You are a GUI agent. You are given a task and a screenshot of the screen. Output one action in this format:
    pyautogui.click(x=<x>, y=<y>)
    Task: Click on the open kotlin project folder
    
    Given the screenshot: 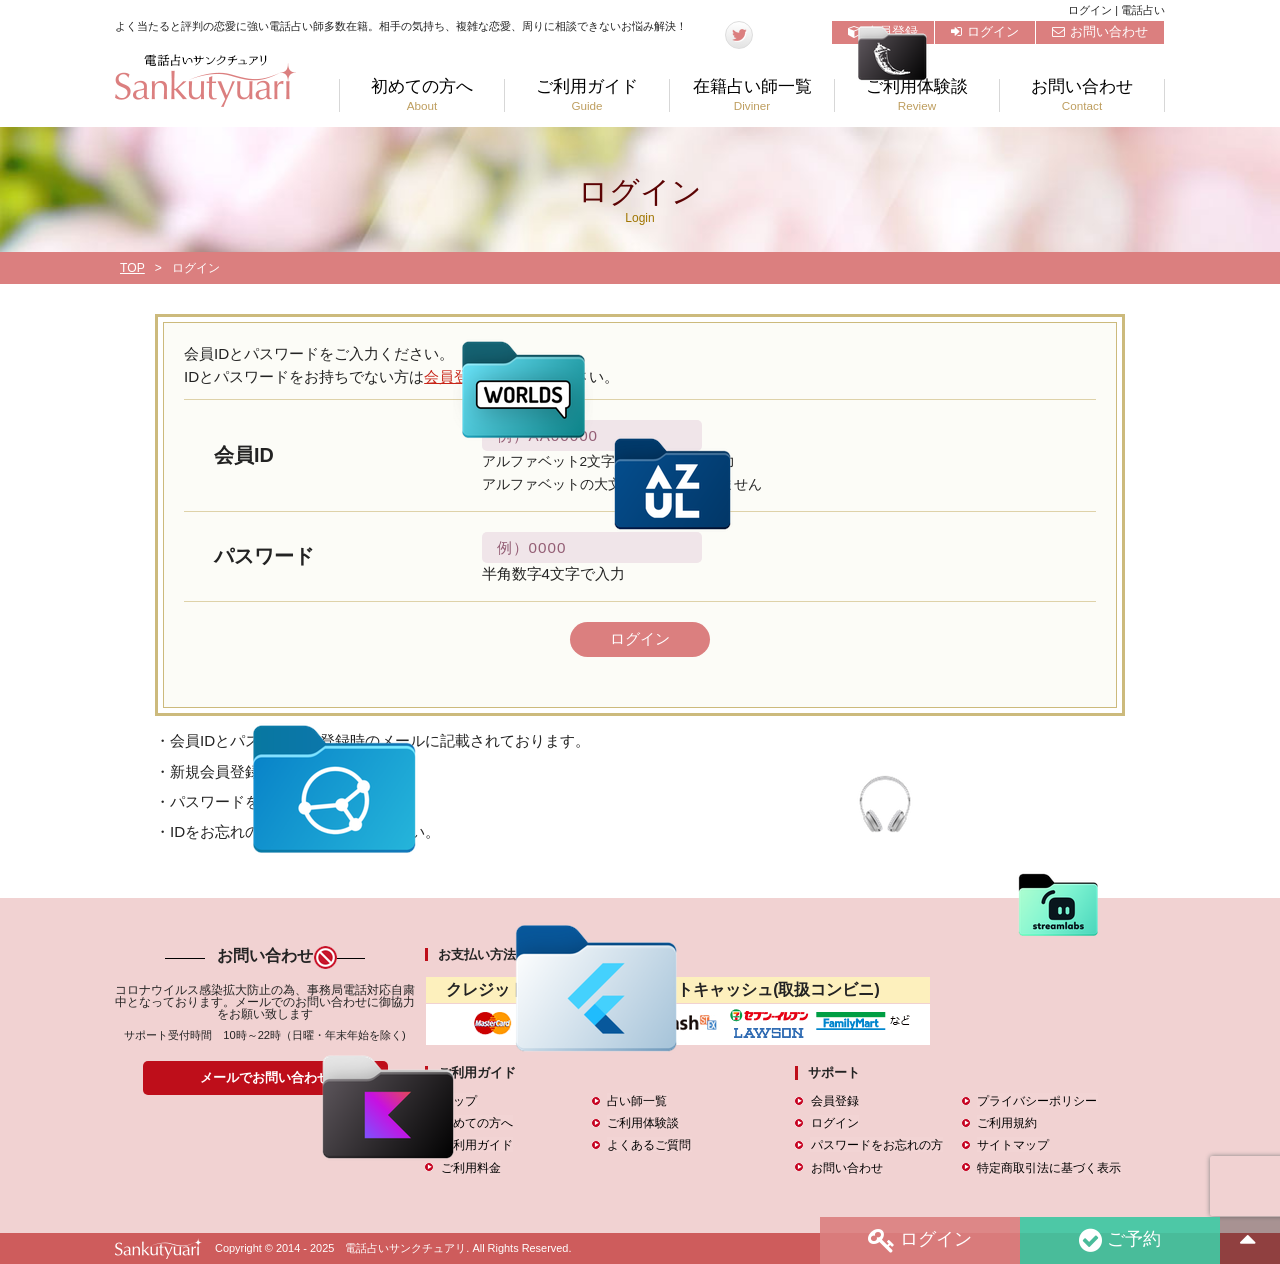 What is the action you would take?
    pyautogui.click(x=387, y=1110)
    